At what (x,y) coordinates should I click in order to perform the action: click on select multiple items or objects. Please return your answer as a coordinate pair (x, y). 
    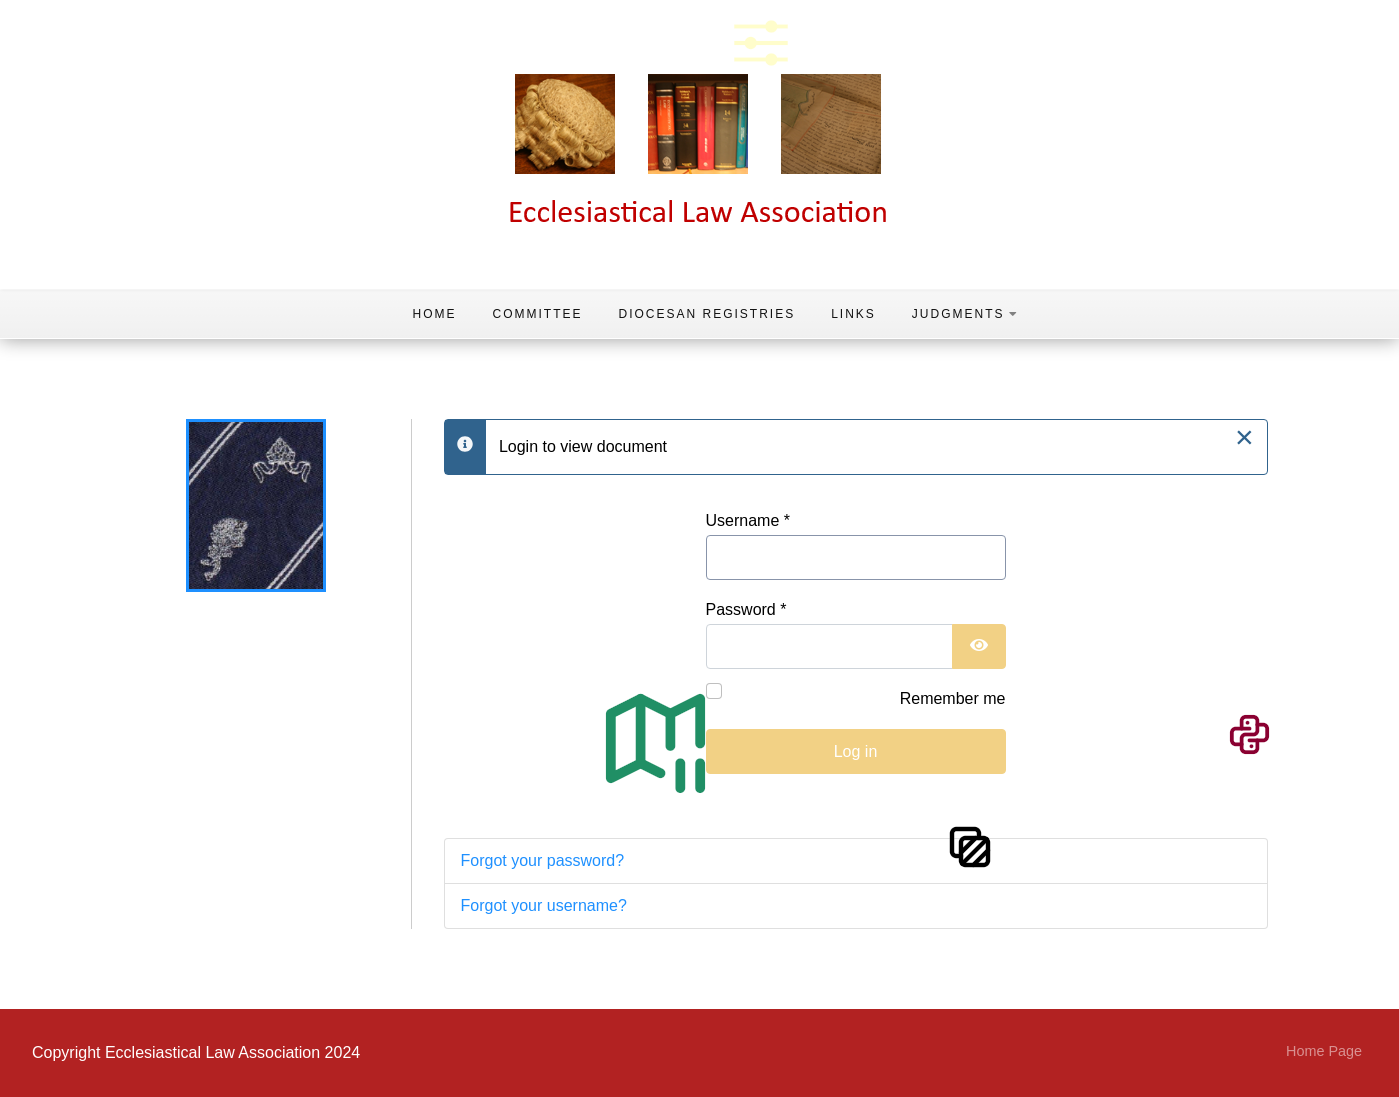
    Looking at the image, I should click on (970, 847).